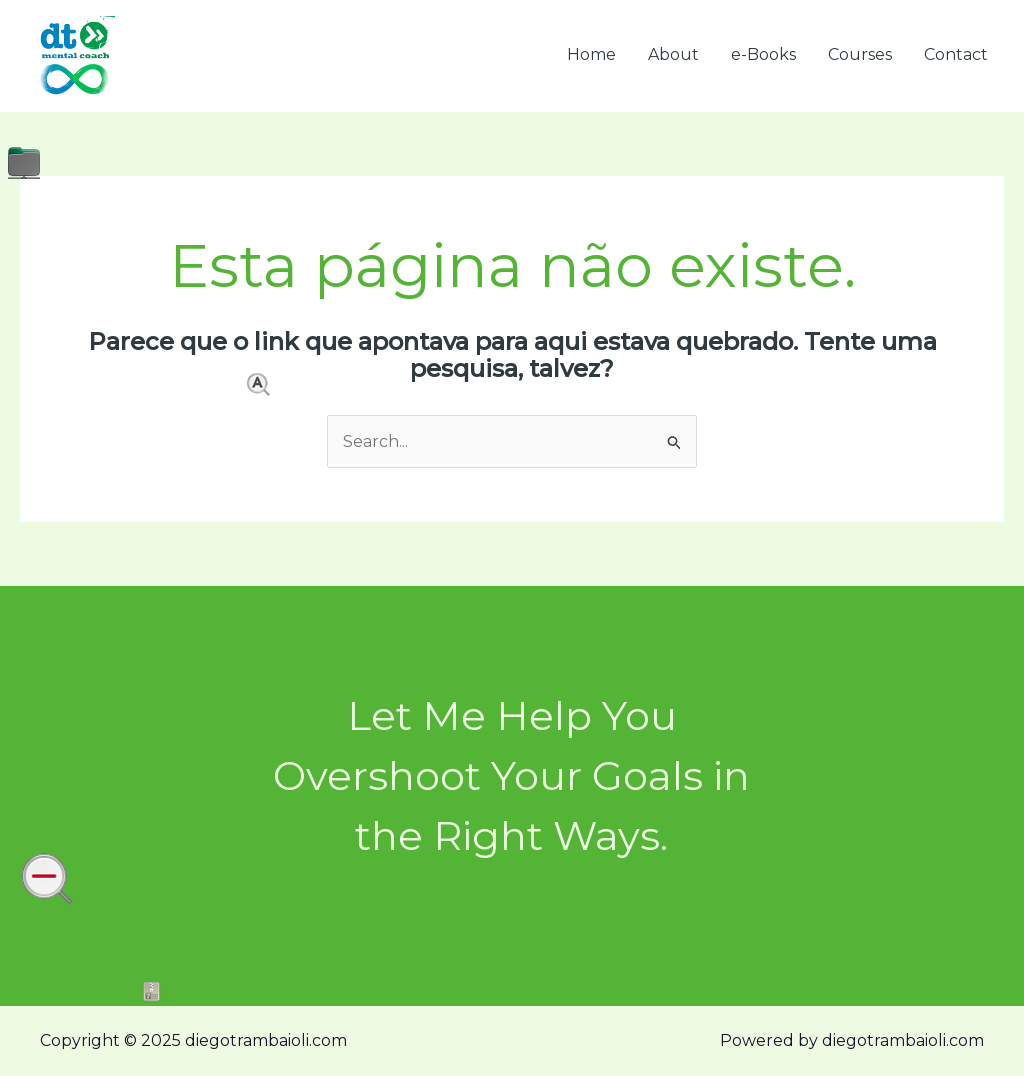 The width and height of the screenshot is (1024, 1076). What do you see at coordinates (24, 163) in the screenshot?
I see `access a remote or network folder` at bounding box center [24, 163].